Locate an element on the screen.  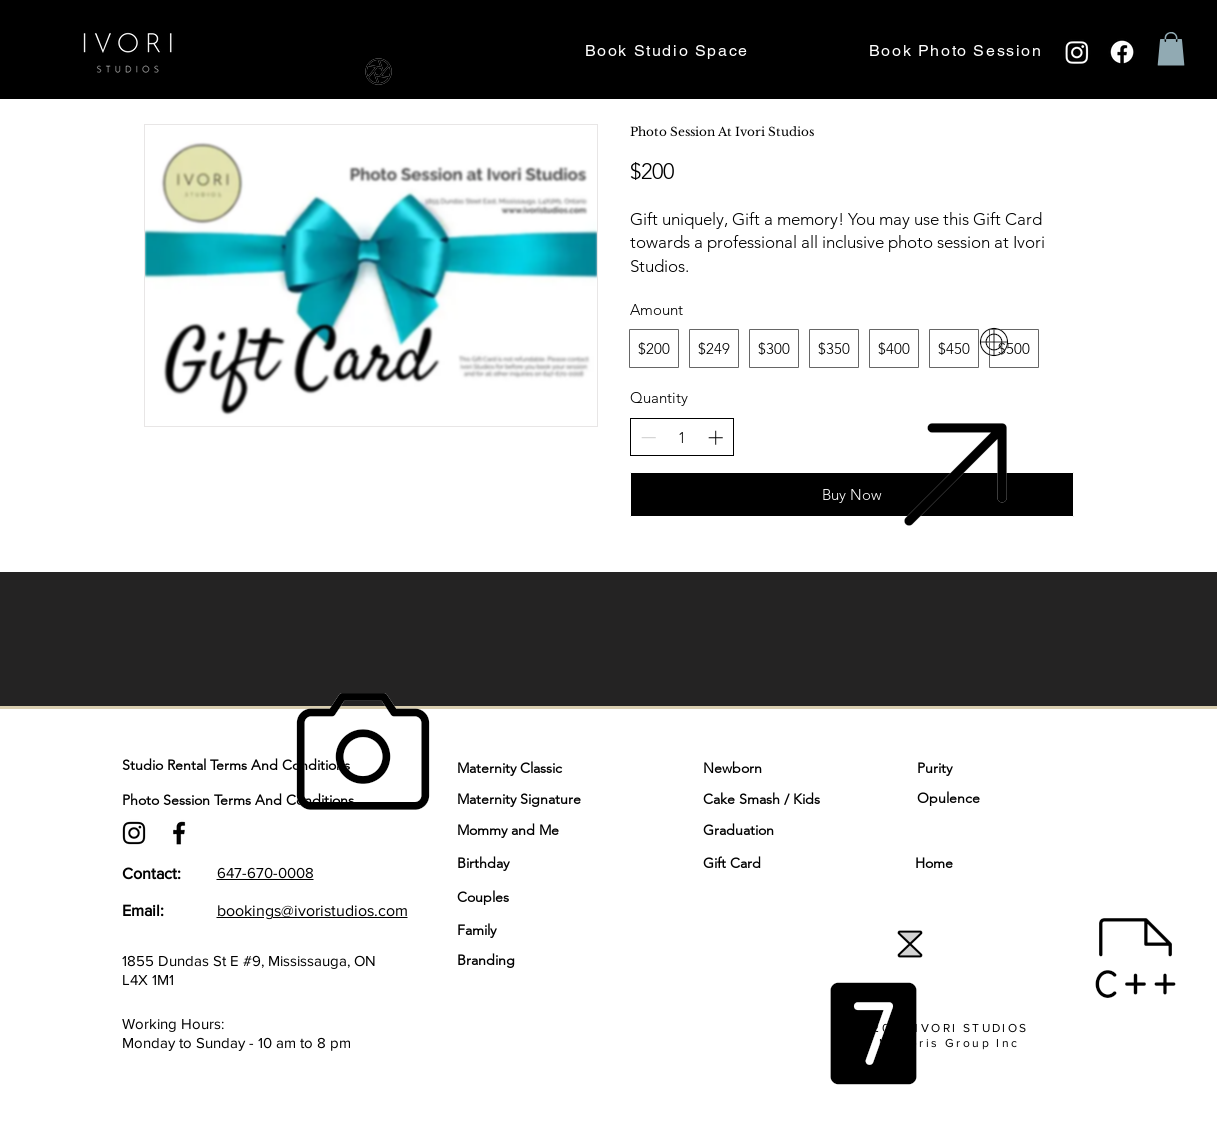
view polar chart or radar graph data is located at coordinates (994, 342).